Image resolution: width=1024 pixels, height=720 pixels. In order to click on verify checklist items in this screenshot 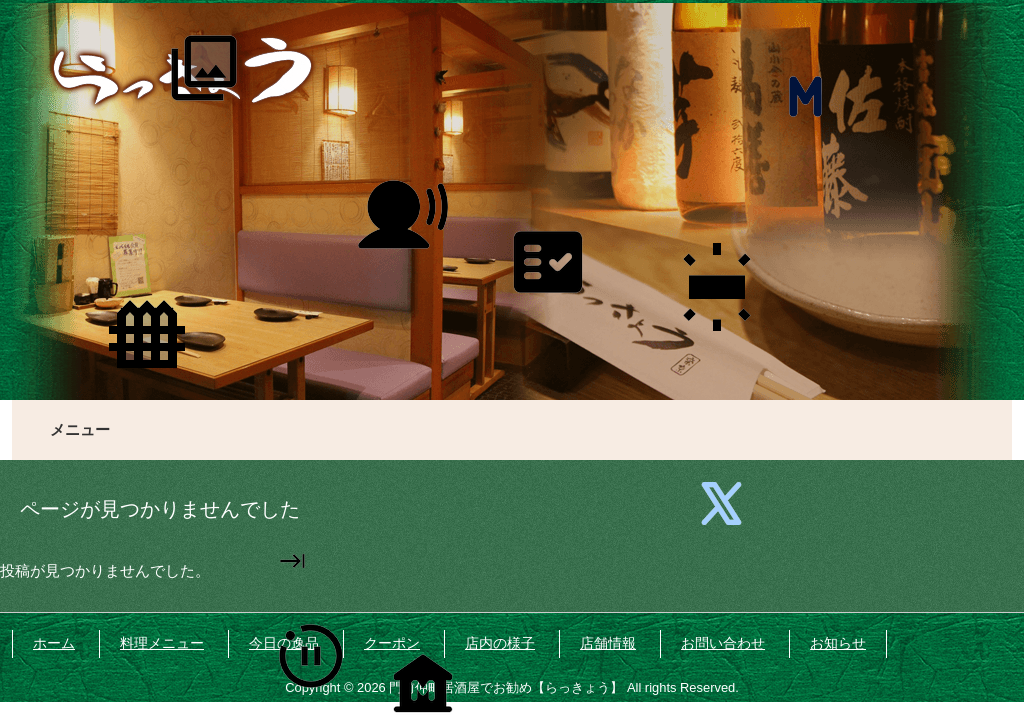, I will do `click(548, 262)`.